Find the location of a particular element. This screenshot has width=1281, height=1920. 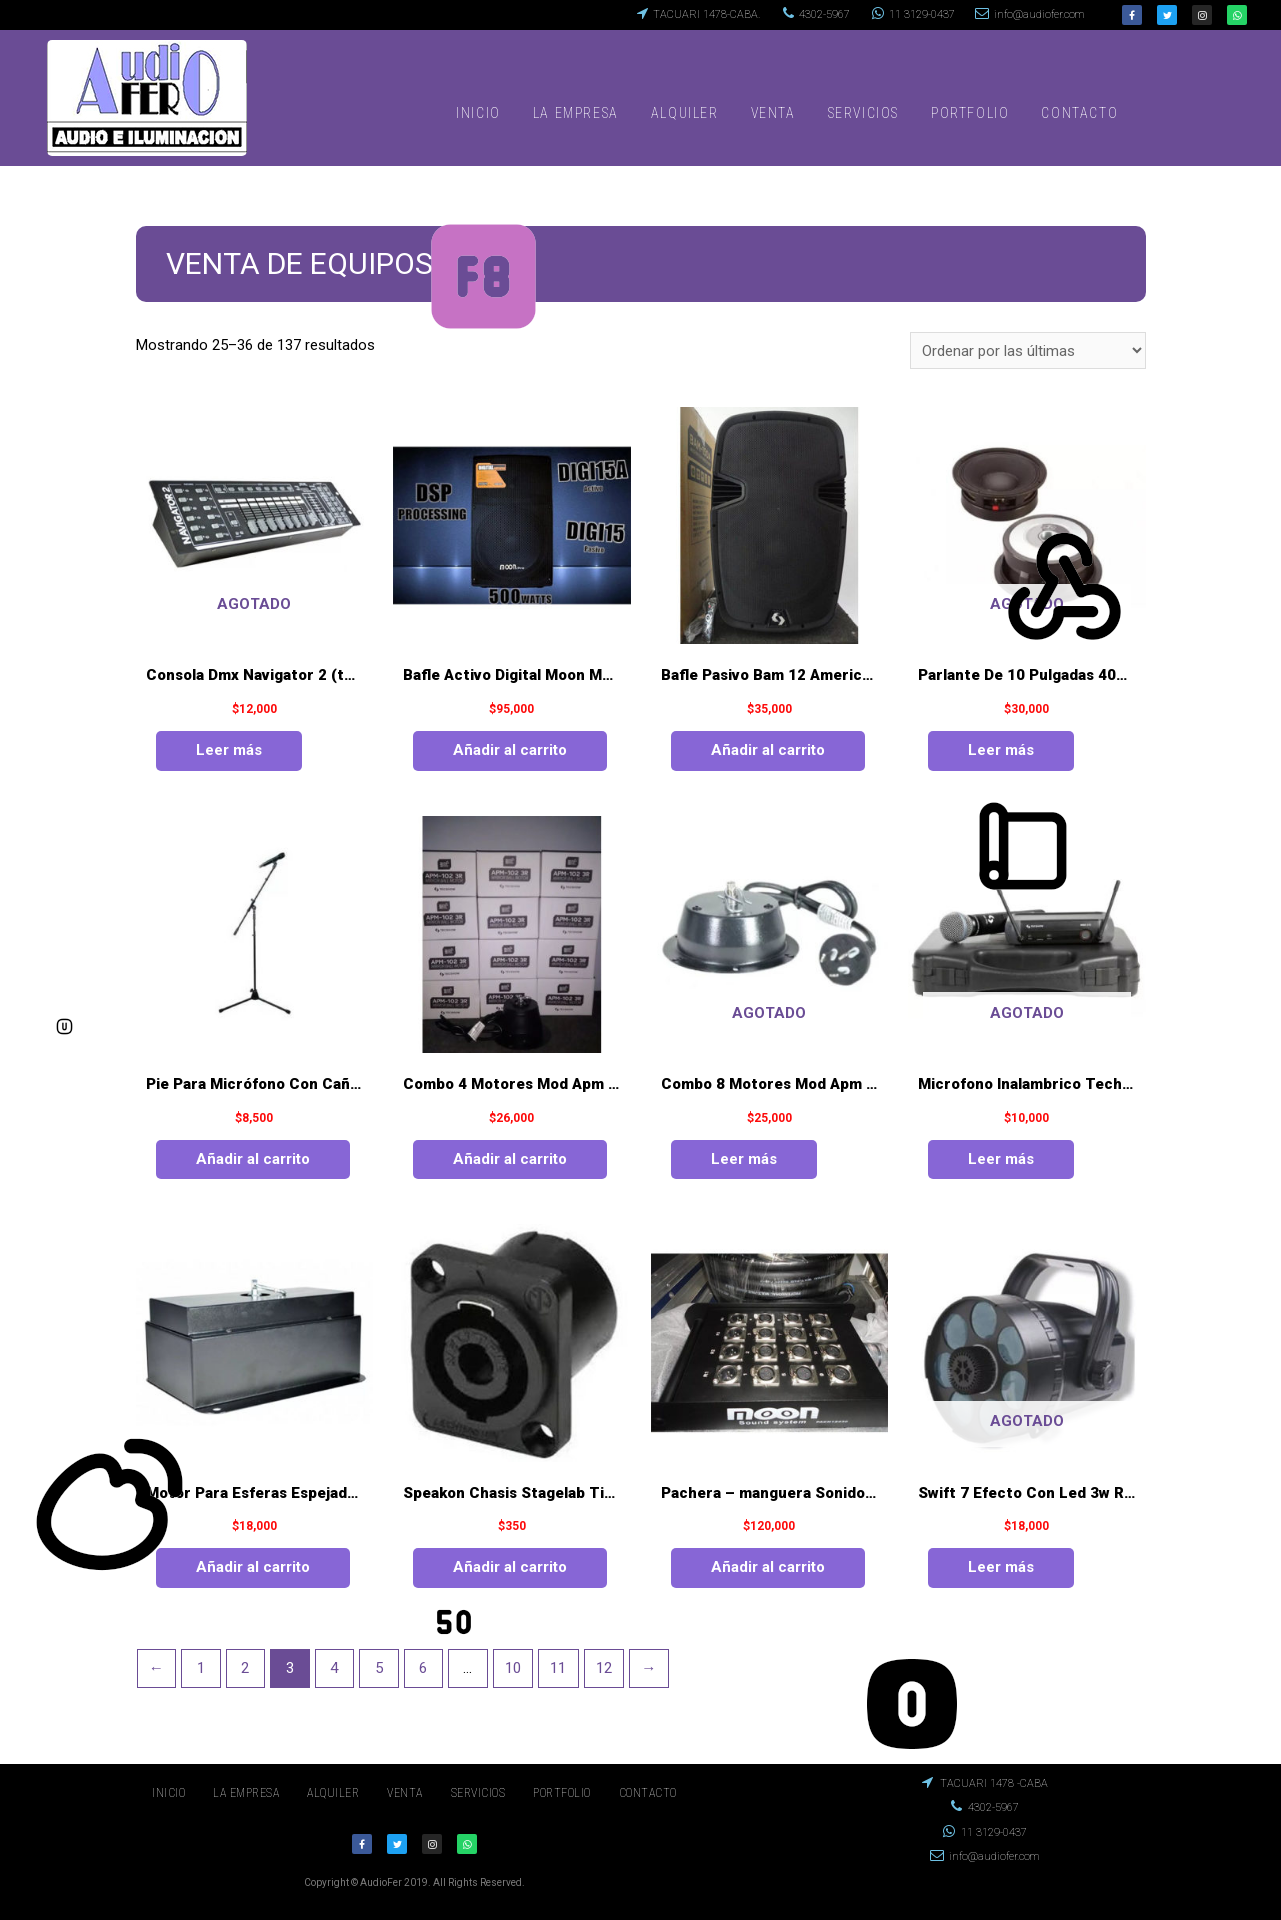

indicates a count or quantity of 50 is located at coordinates (454, 1622).